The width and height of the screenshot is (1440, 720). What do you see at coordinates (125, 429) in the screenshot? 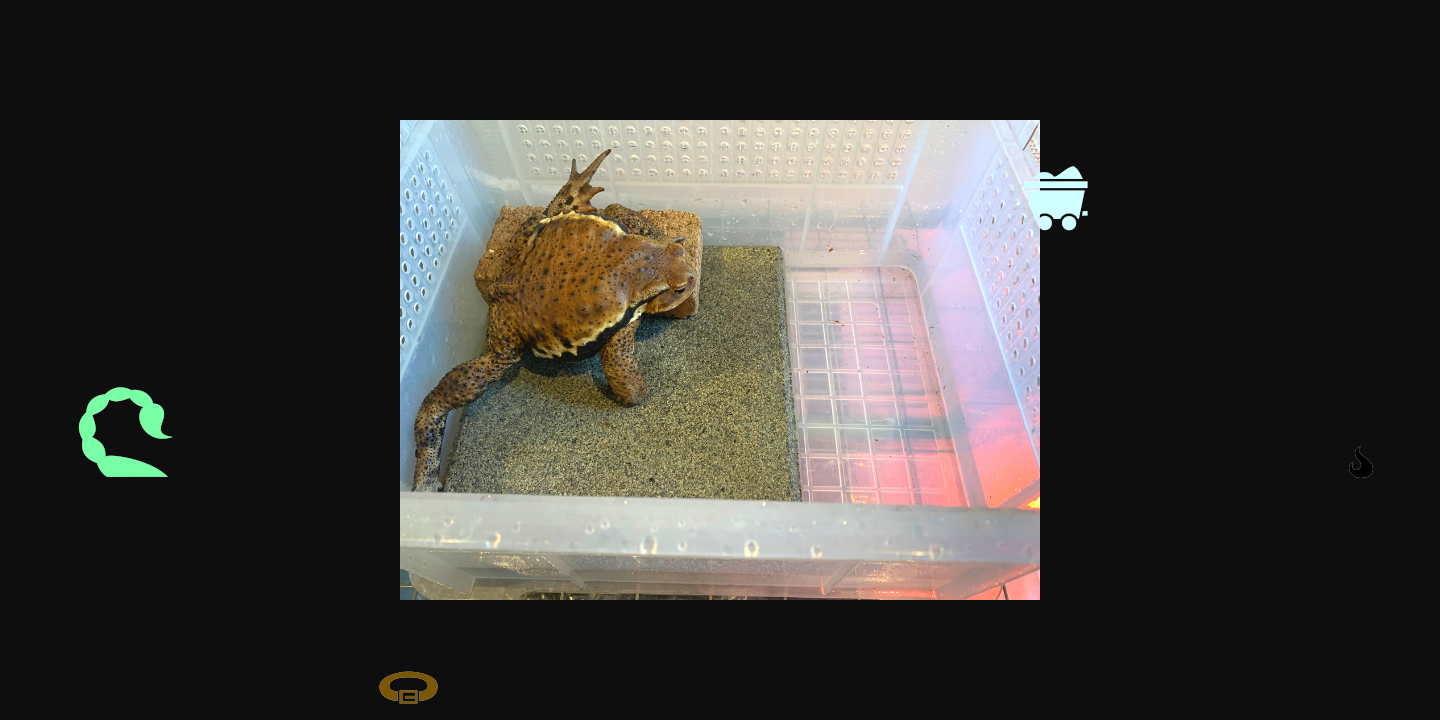
I see `scorpion creature or enemy type in a game` at bounding box center [125, 429].